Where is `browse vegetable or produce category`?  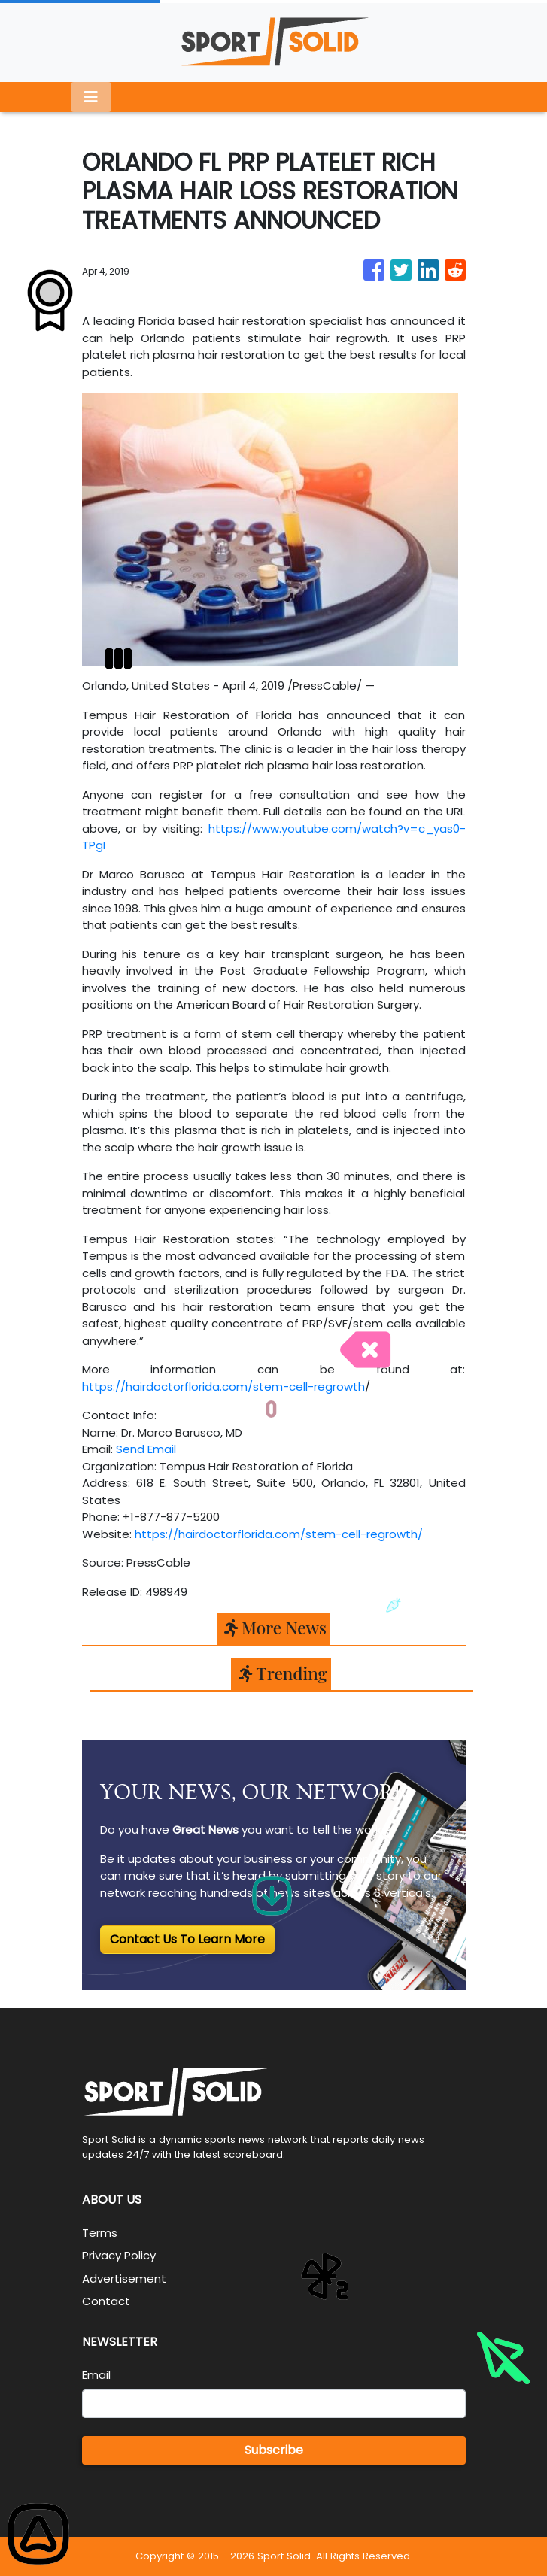 browse vegetable or produce category is located at coordinates (393, 1605).